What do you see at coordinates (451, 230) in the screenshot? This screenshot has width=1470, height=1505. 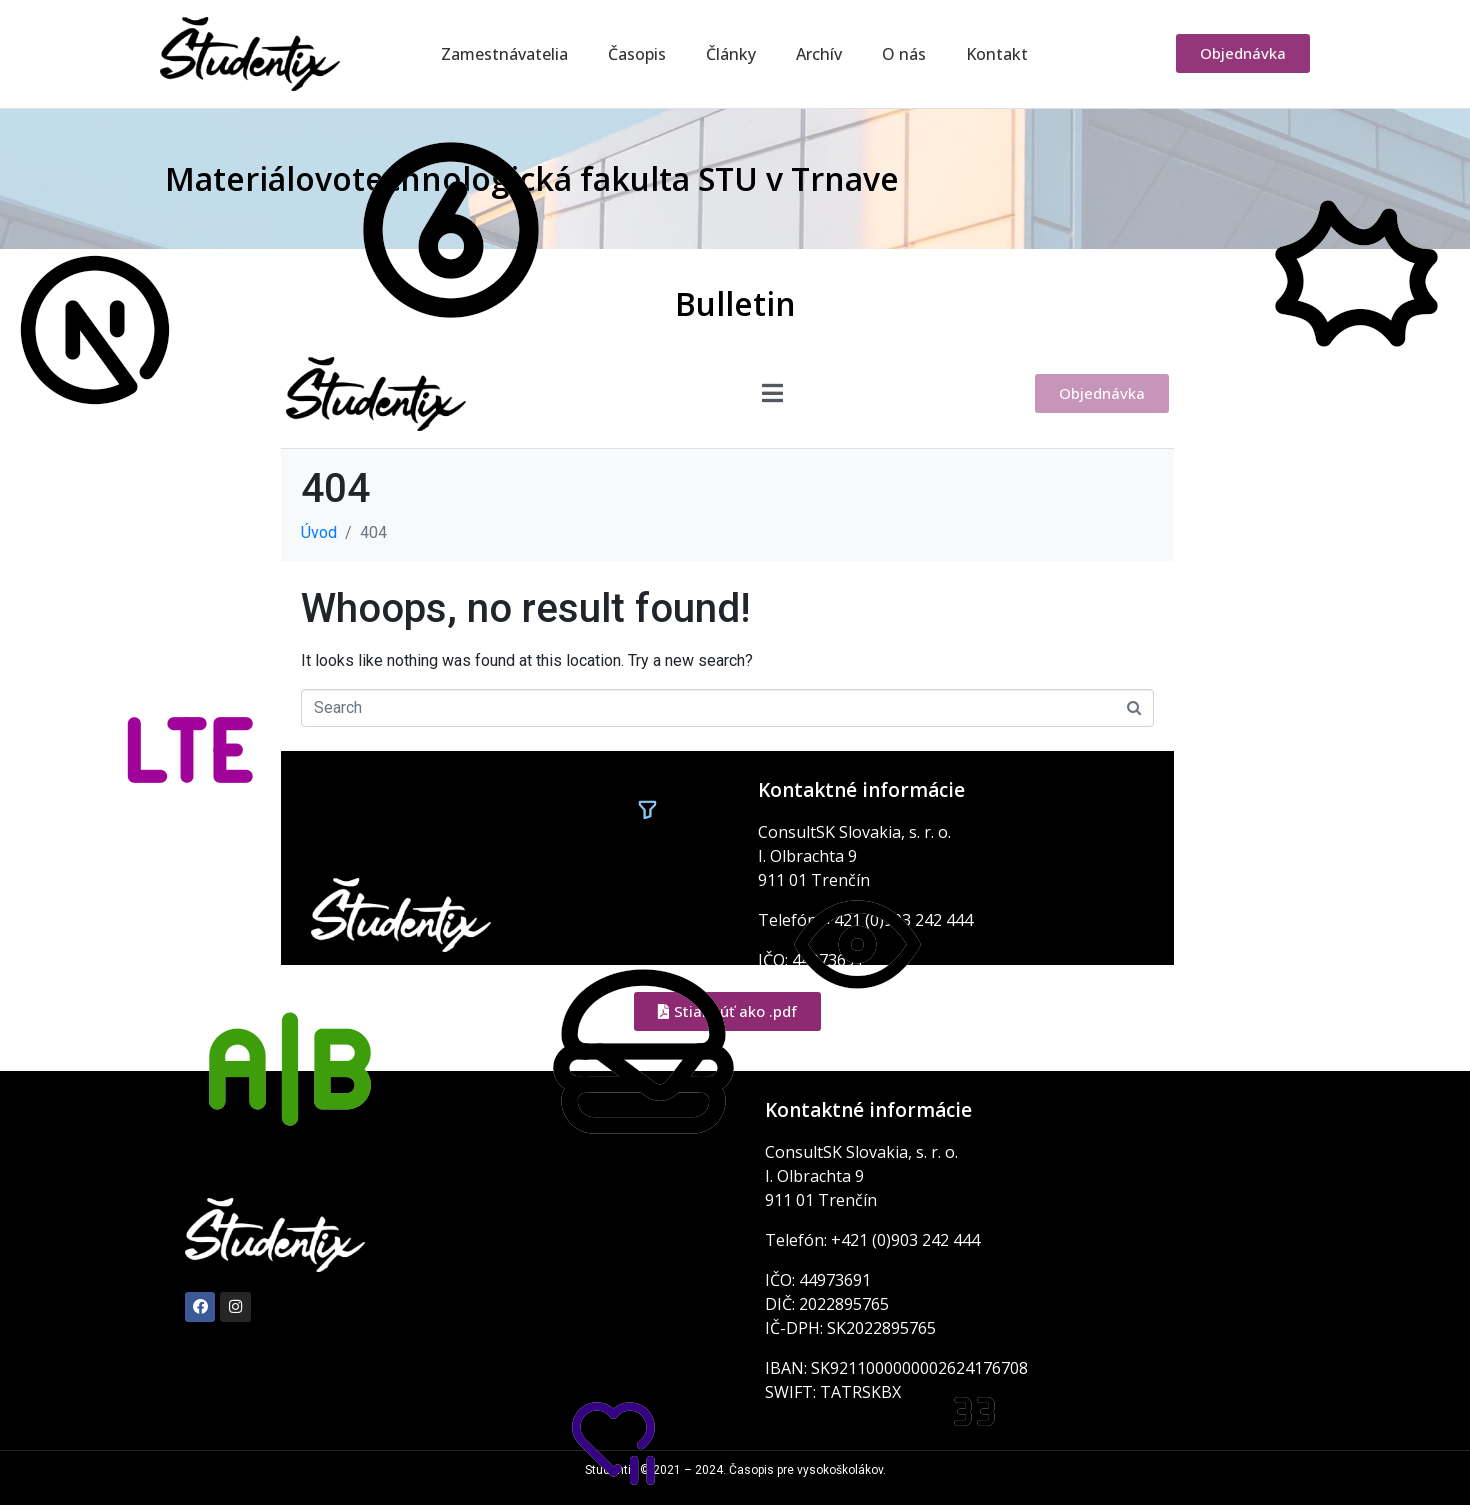 I see `indicates step six in a numbered sequence` at bounding box center [451, 230].